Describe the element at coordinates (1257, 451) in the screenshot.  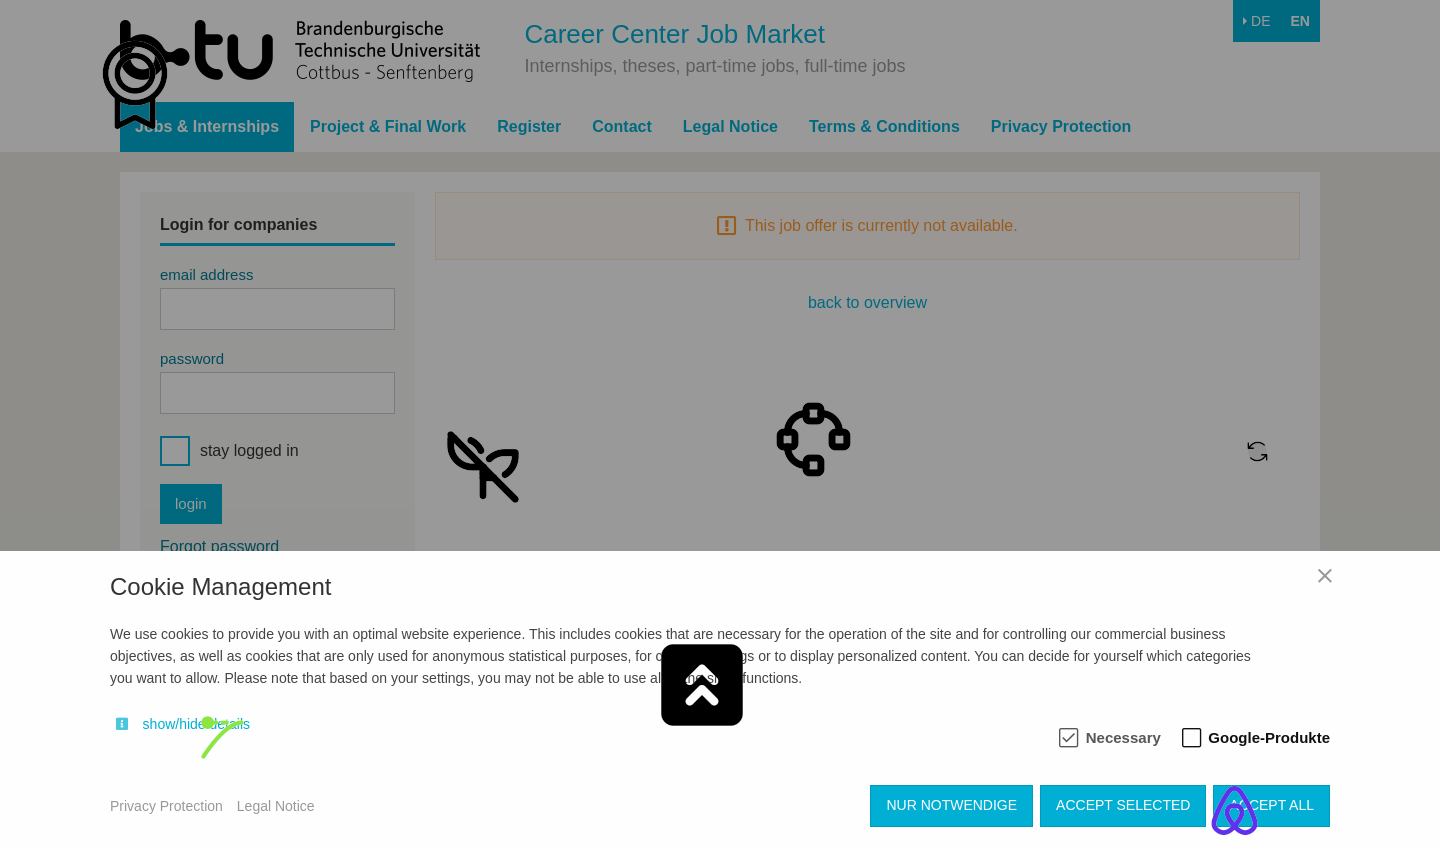
I see `refresh or reload content` at that location.